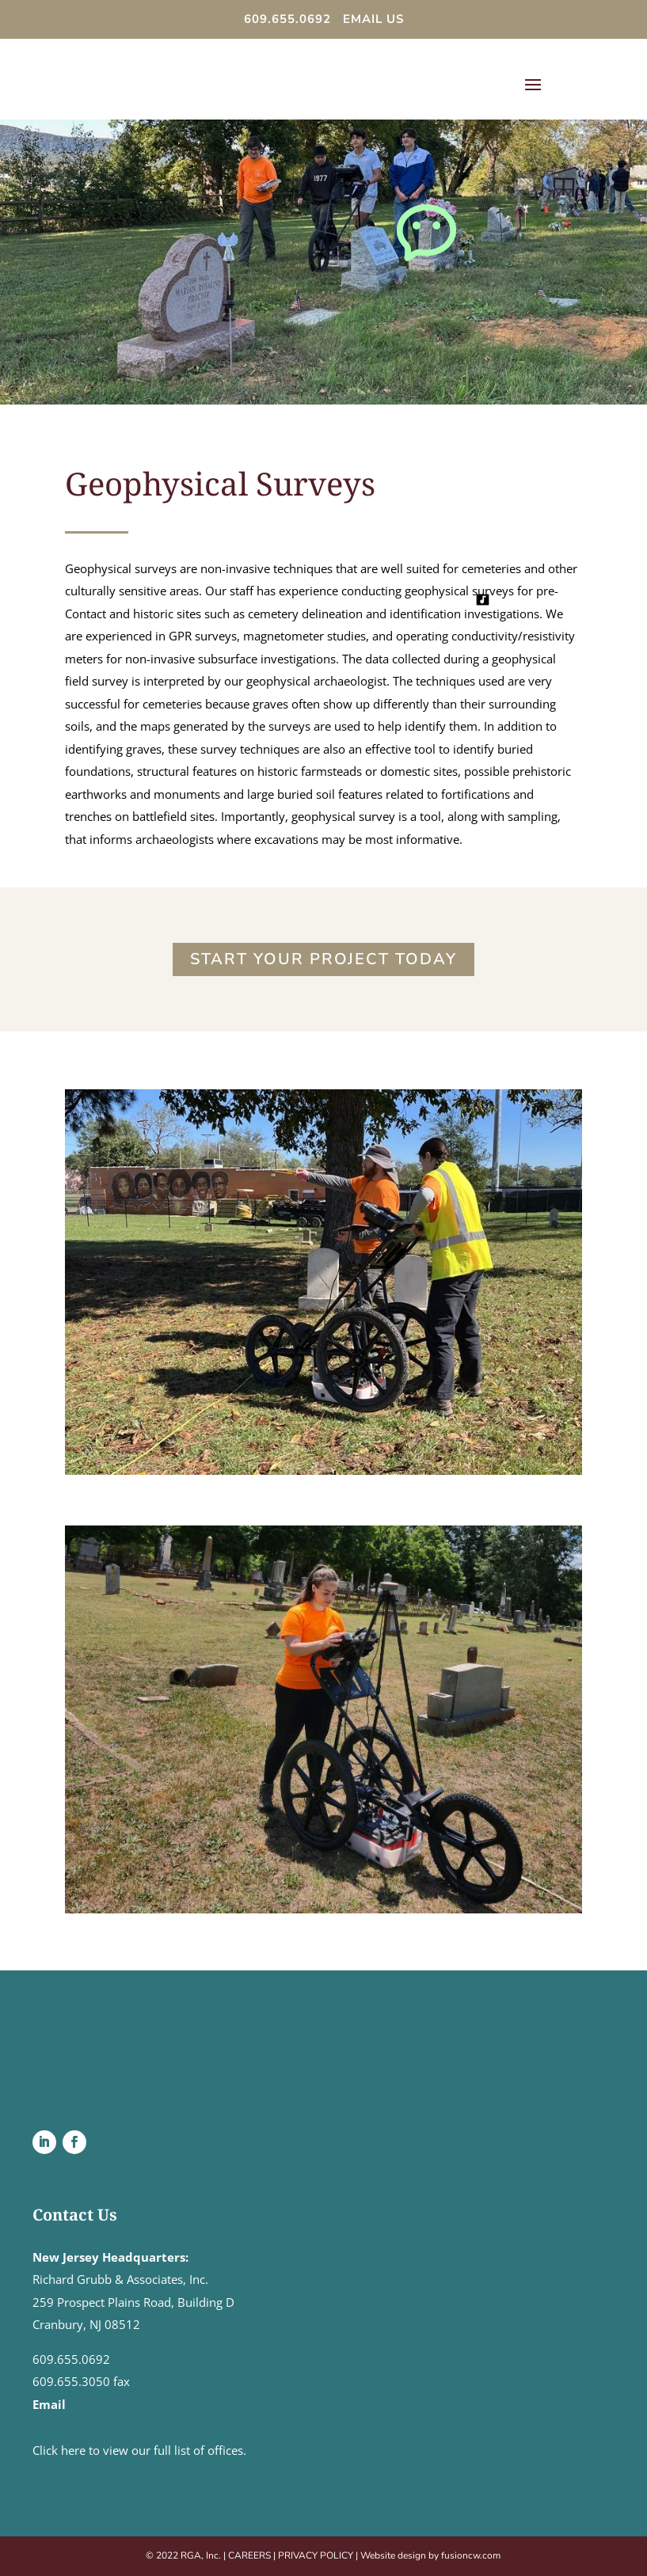  I want to click on open WeChat messaging app, so click(426, 230).